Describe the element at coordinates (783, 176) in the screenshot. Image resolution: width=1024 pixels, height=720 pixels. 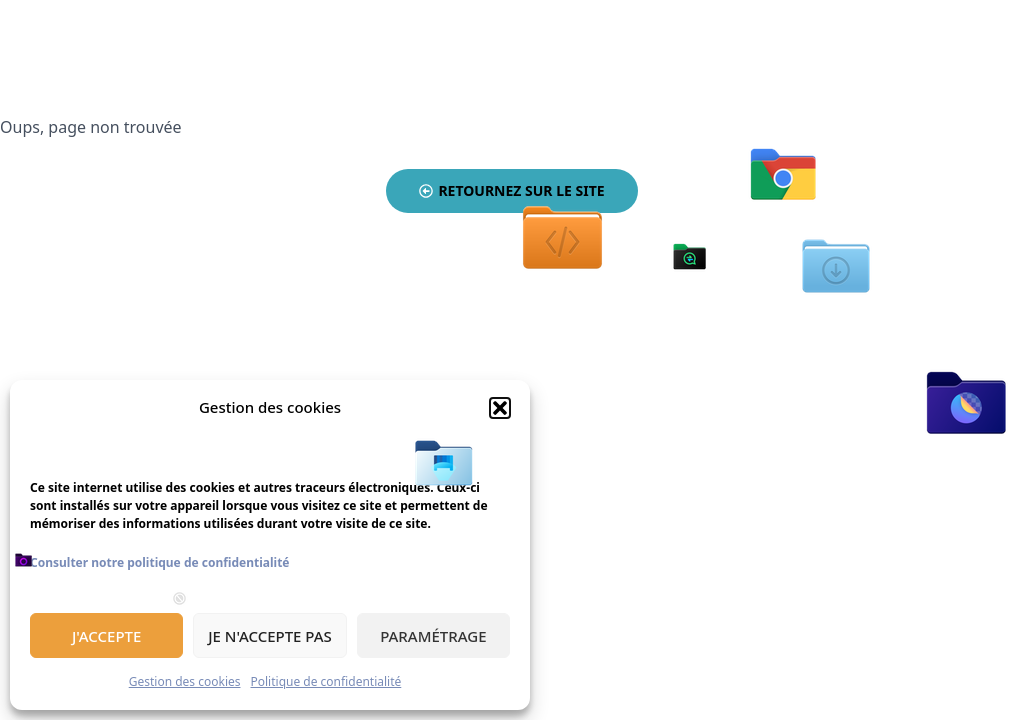
I see `open folder containing Google Chrome files` at that location.